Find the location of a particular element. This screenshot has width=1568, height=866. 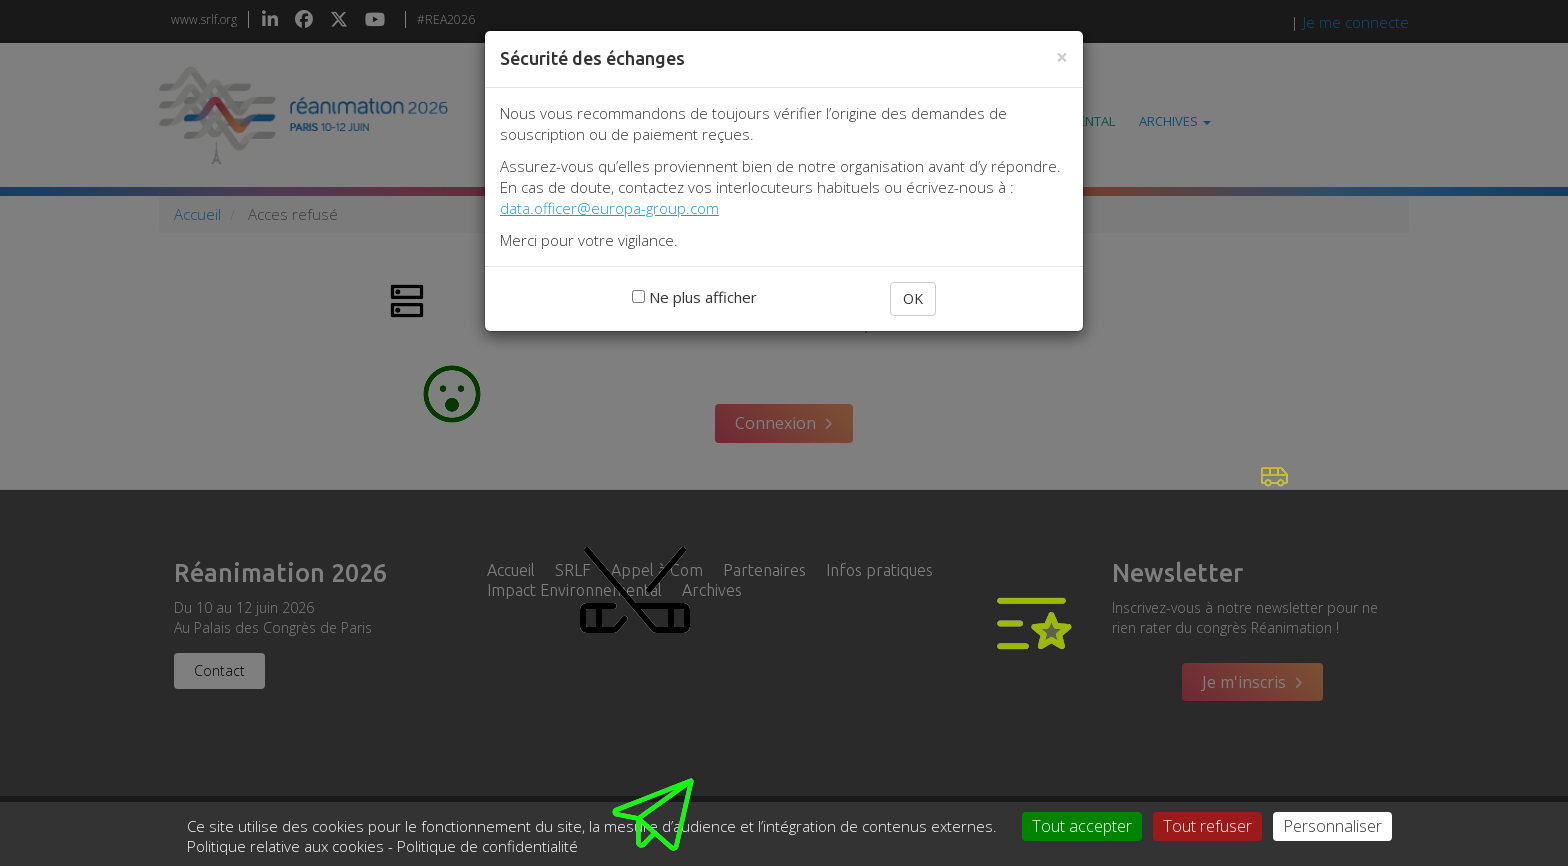

open Telegram messaging app is located at coordinates (656, 816).